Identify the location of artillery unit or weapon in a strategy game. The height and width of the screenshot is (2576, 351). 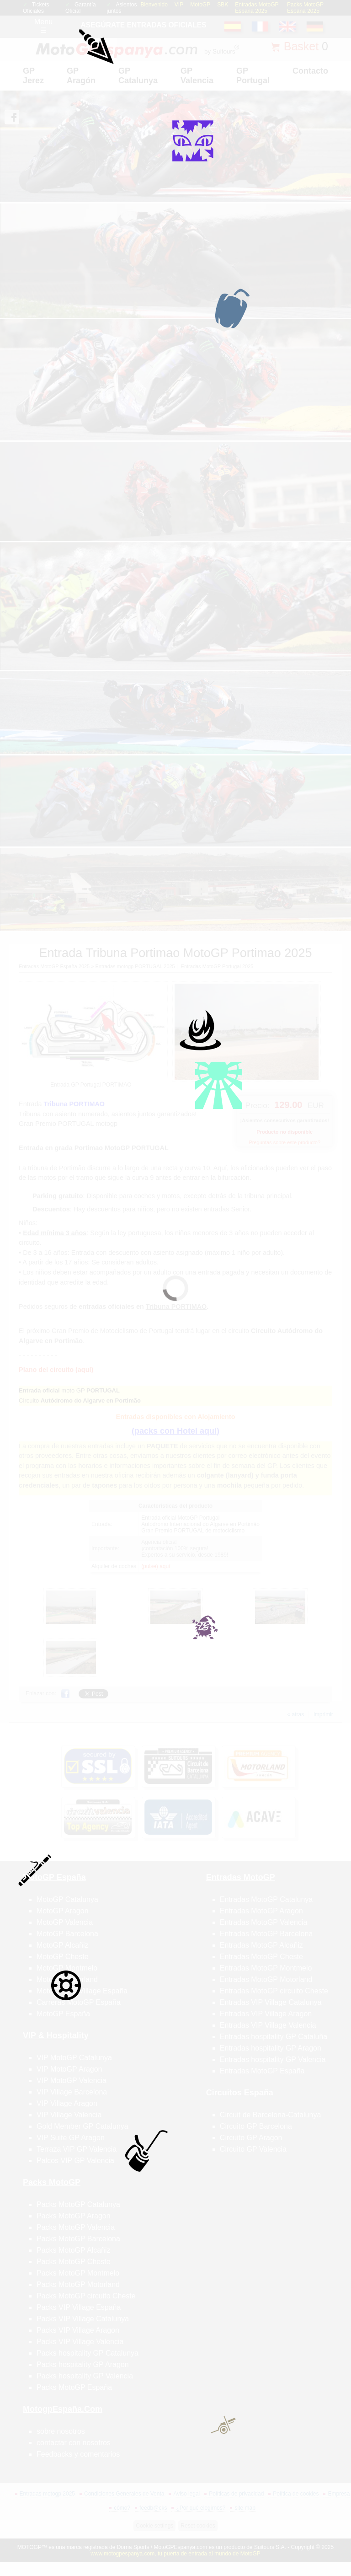
(223, 2421).